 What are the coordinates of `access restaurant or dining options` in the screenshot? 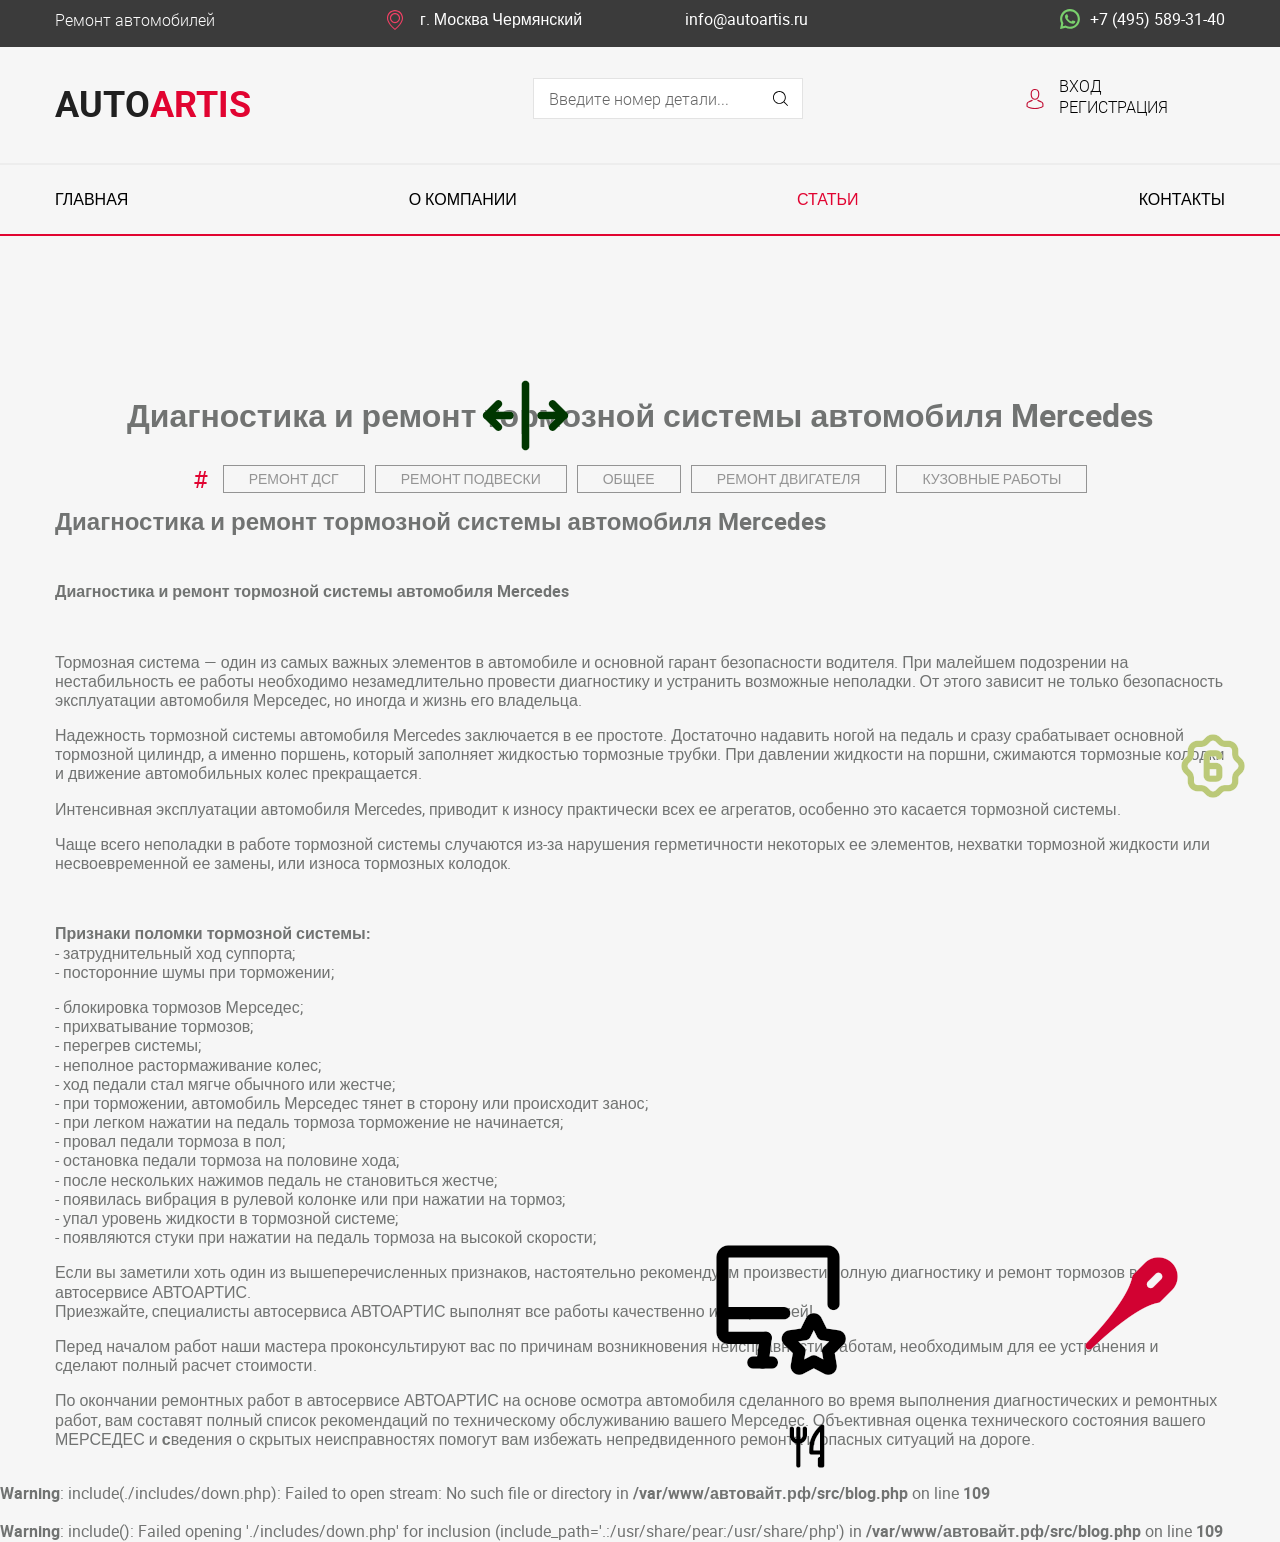 It's located at (807, 1446).